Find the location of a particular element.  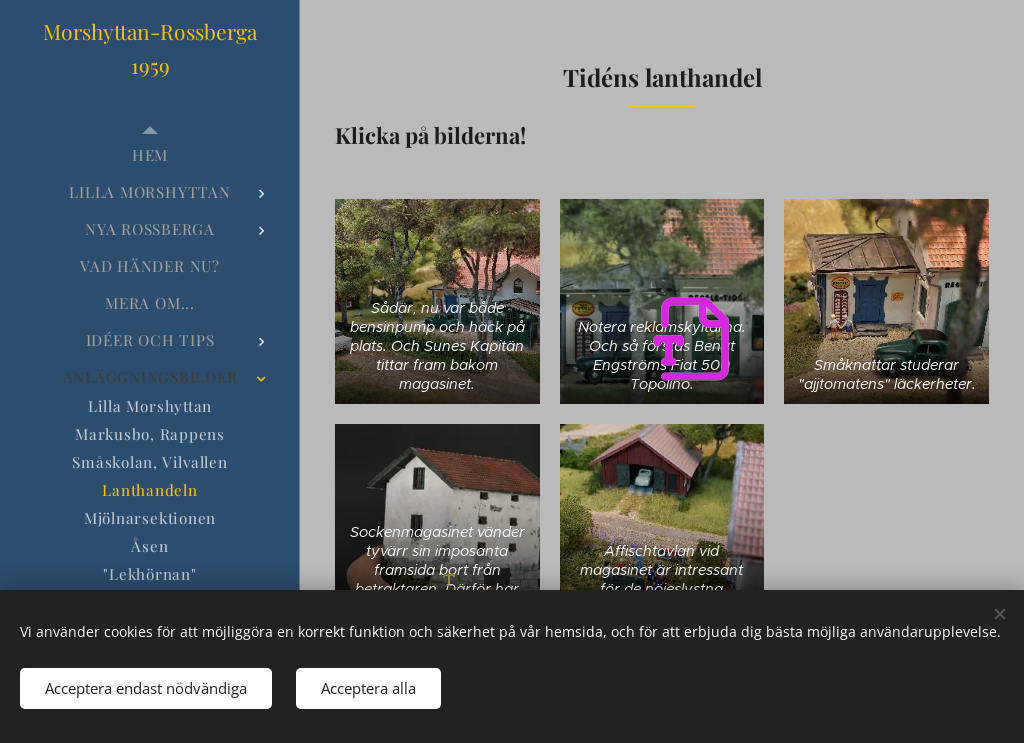

access text formatting options is located at coordinates (449, 580).